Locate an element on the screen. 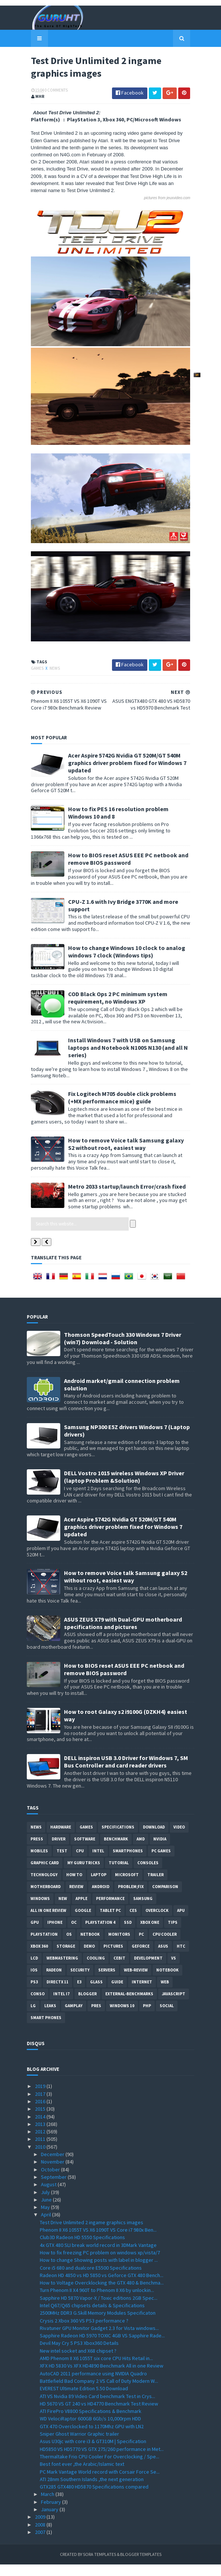  open folder containing zig programming language files is located at coordinates (197, 374).